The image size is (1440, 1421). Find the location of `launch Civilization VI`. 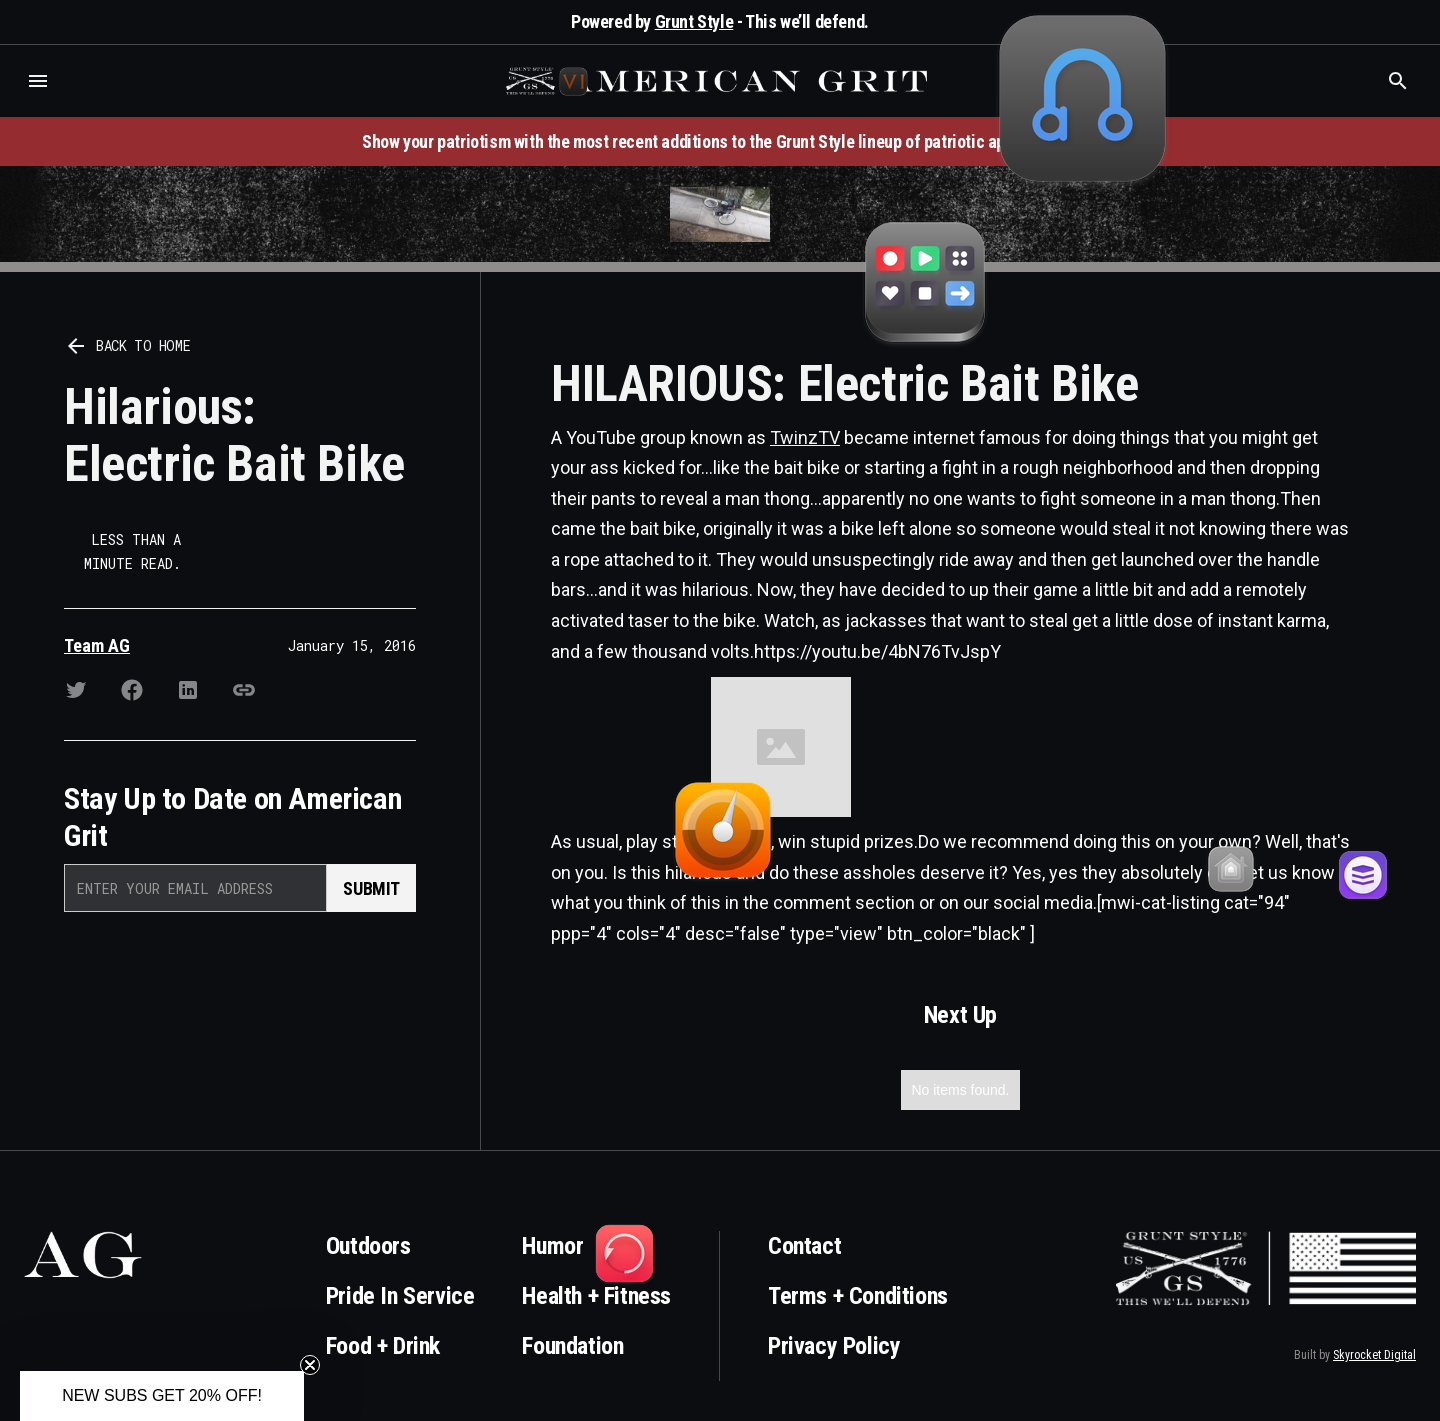

launch Civilization VI is located at coordinates (573, 81).